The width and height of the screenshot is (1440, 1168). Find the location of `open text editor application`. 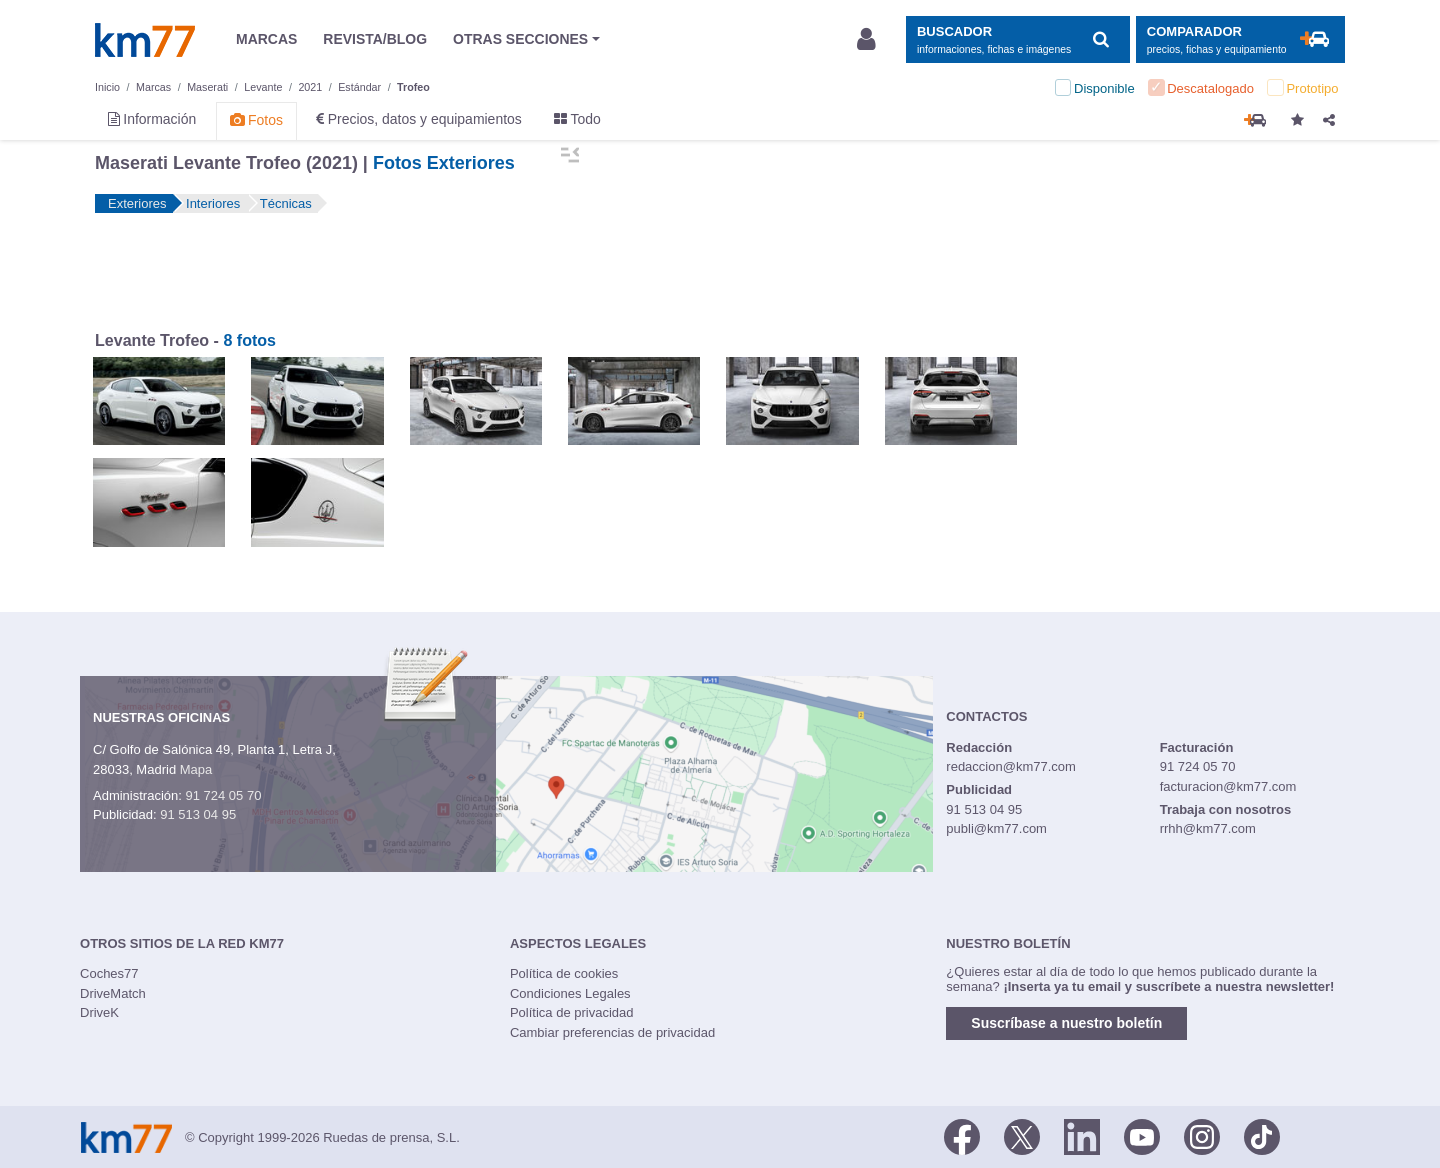

open text editor application is located at coordinates (423, 682).